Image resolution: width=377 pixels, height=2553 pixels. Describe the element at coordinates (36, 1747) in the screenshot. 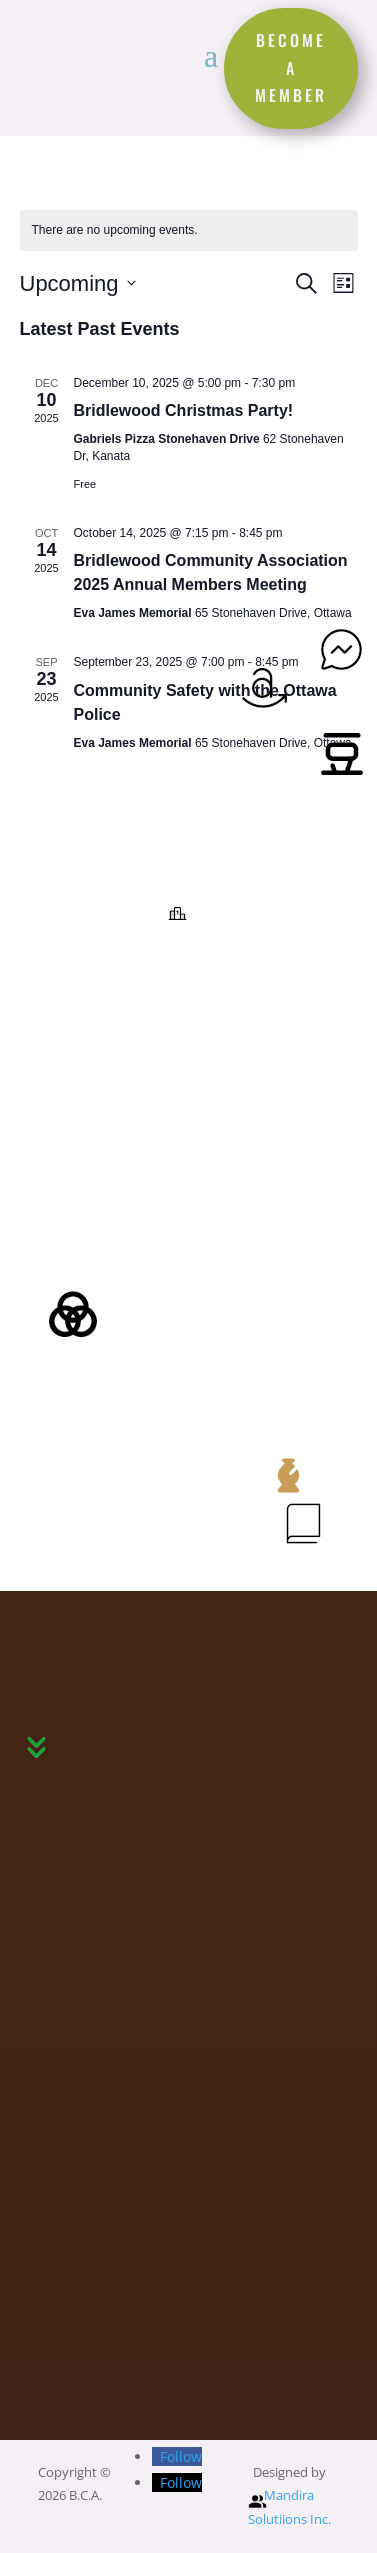

I see `scroll down or view more content` at that location.